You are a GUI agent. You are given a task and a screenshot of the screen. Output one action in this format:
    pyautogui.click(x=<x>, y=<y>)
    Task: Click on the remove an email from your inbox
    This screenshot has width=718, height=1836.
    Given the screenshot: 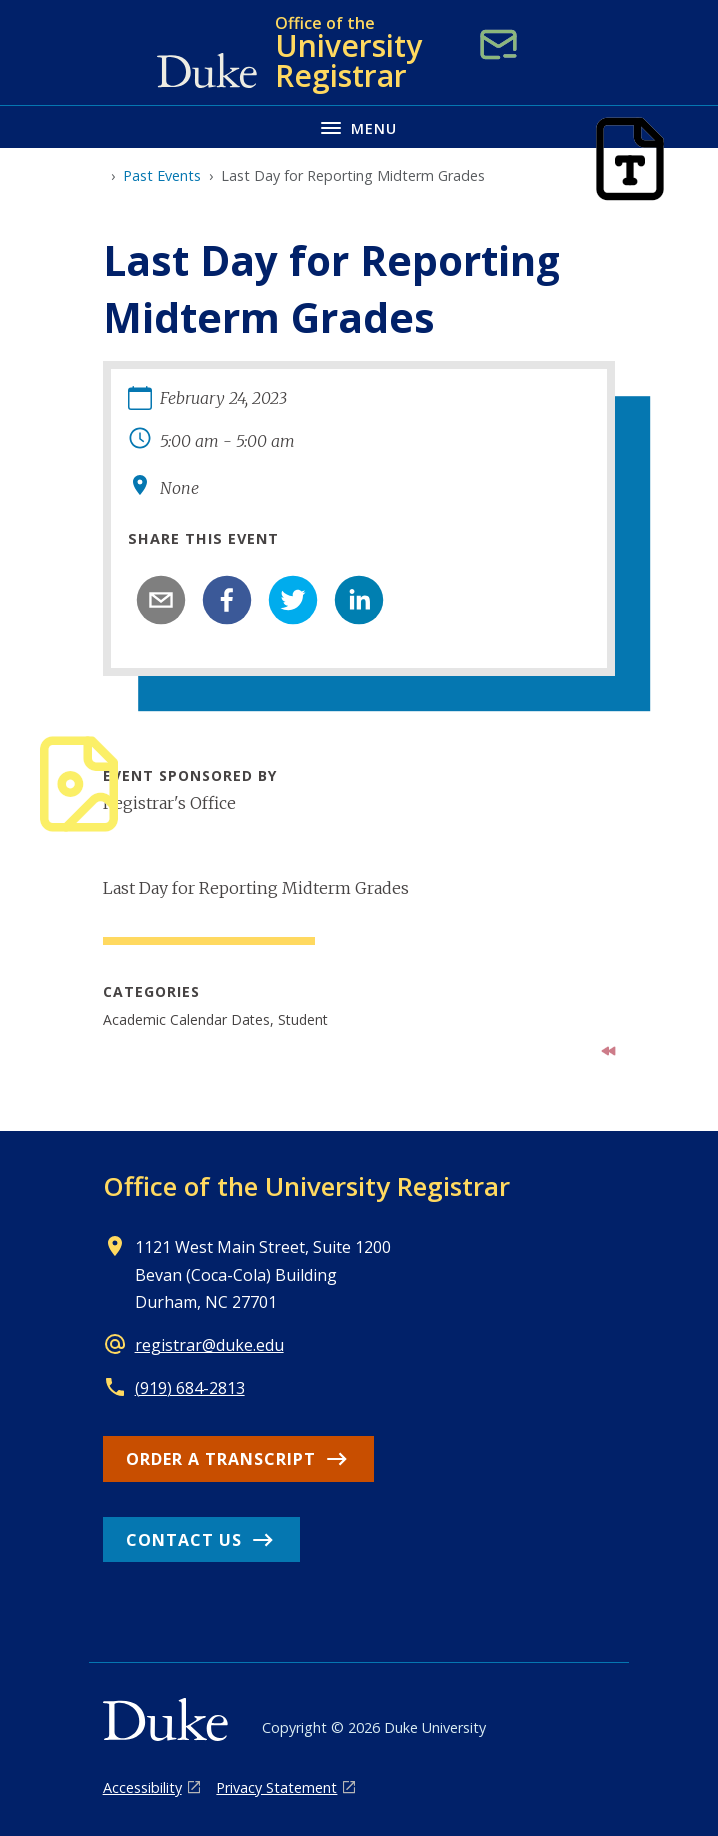 What is the action you would take?
    pyautogui.click(x=498, y=44)
    